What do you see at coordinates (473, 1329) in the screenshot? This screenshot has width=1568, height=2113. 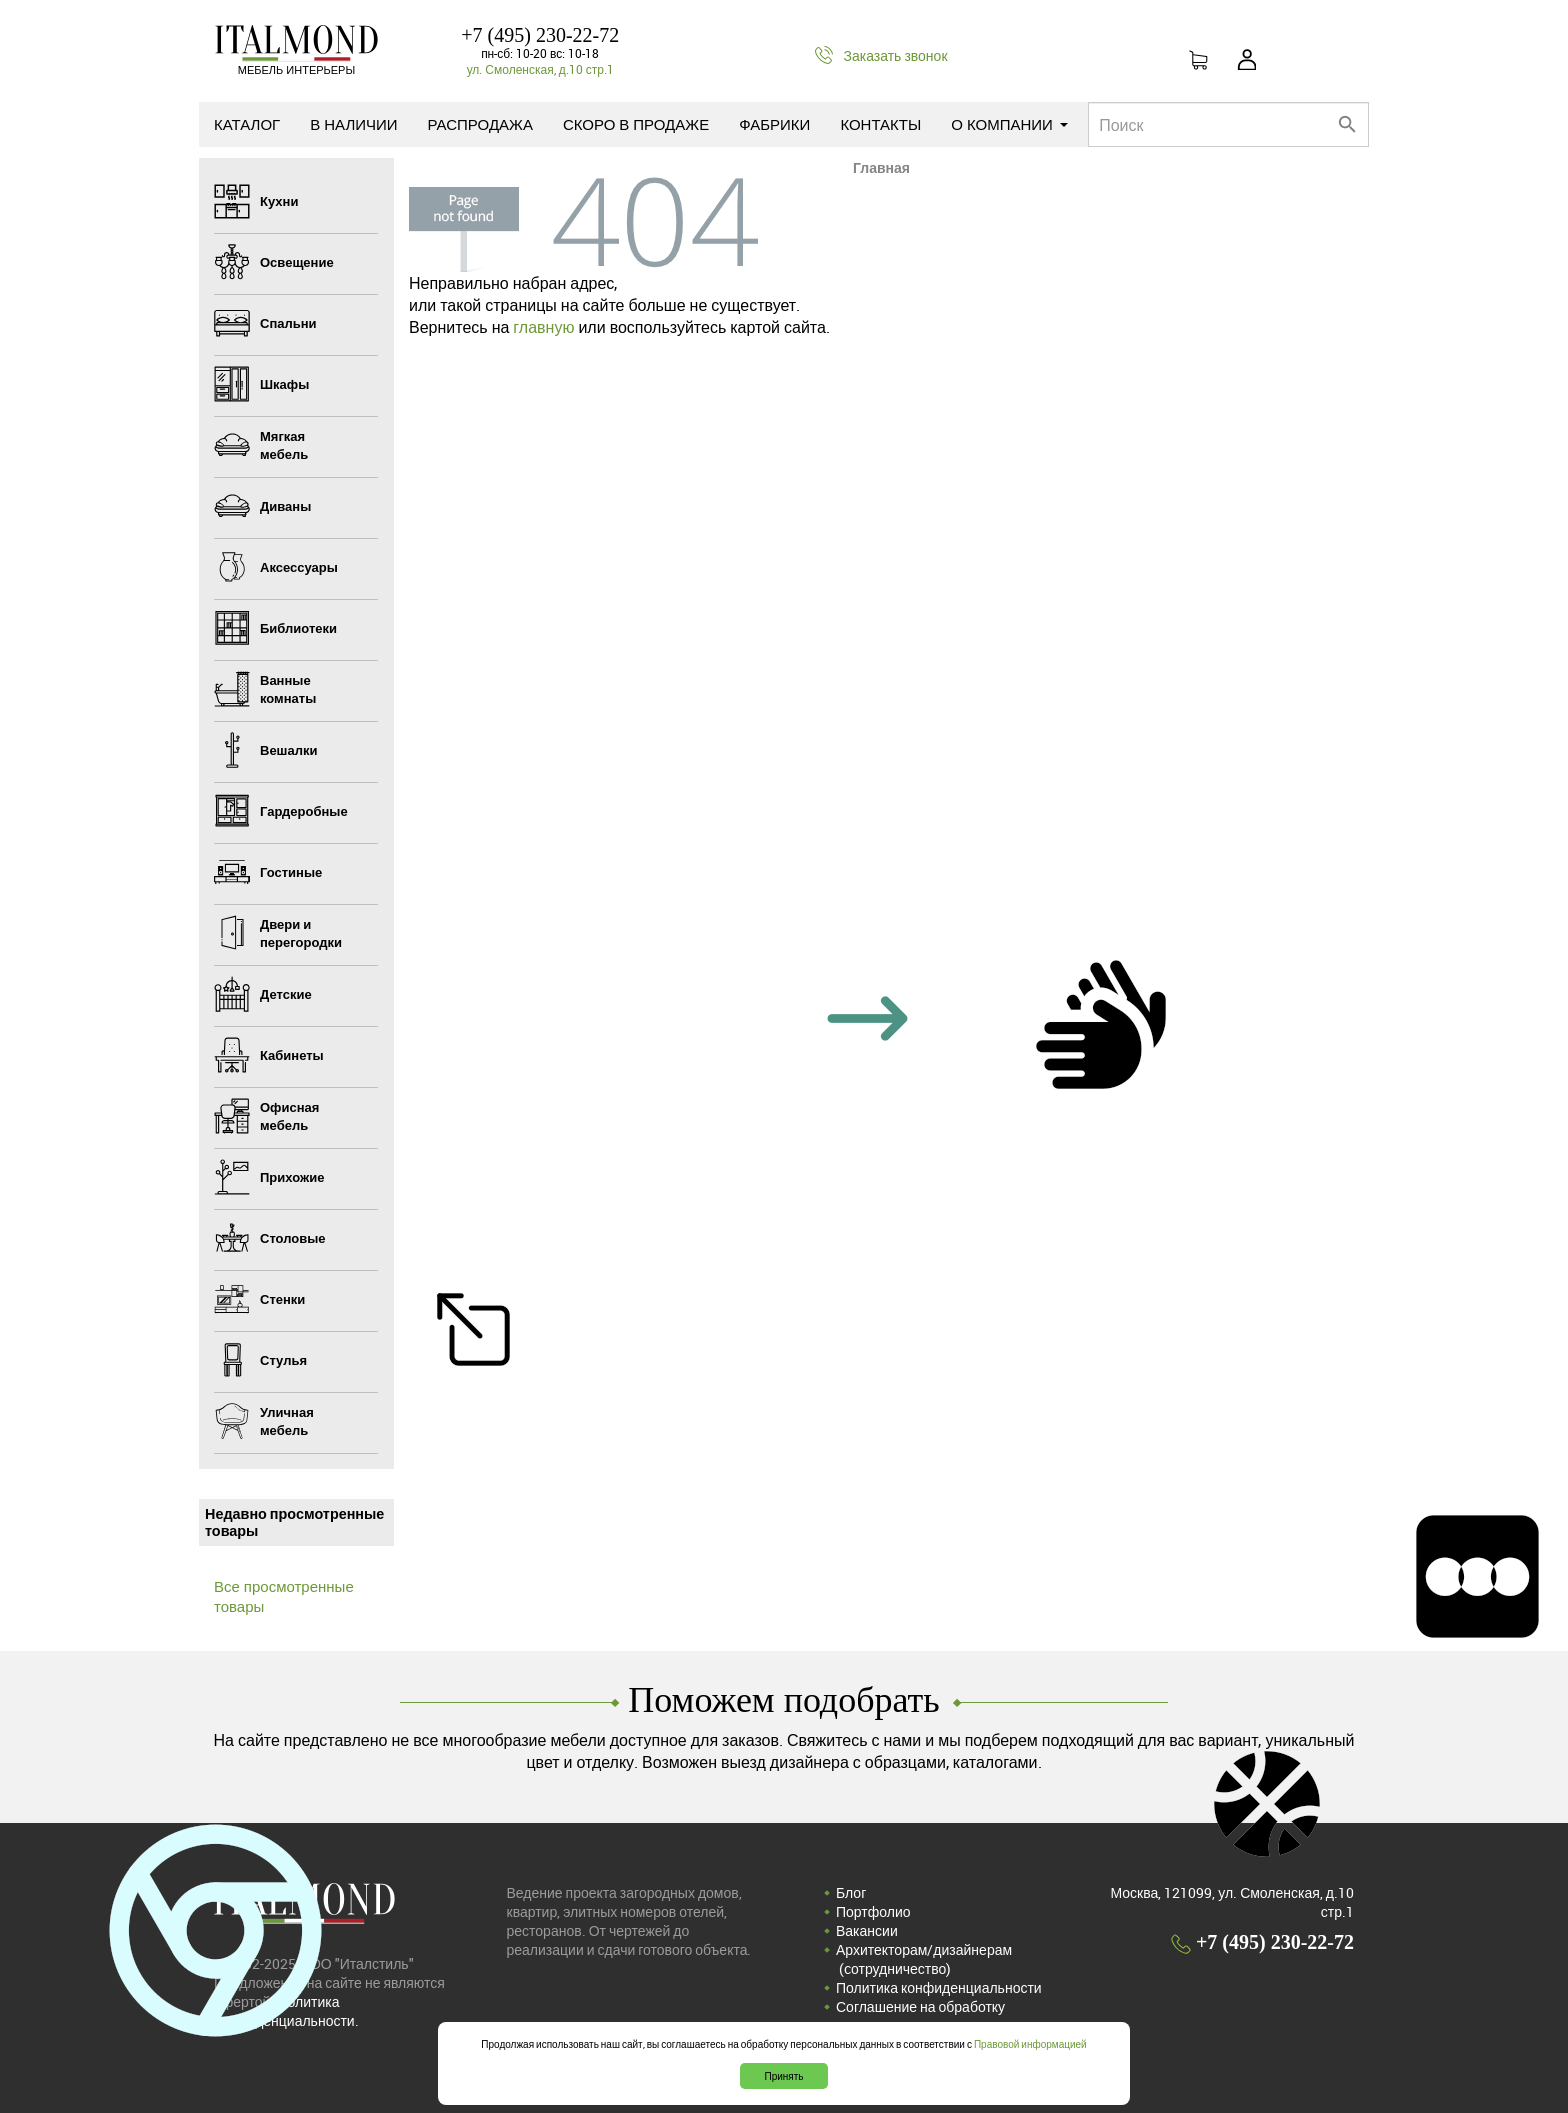 I see `navigate back to previous screen or parent folder` at bounding box center [473, 1329].